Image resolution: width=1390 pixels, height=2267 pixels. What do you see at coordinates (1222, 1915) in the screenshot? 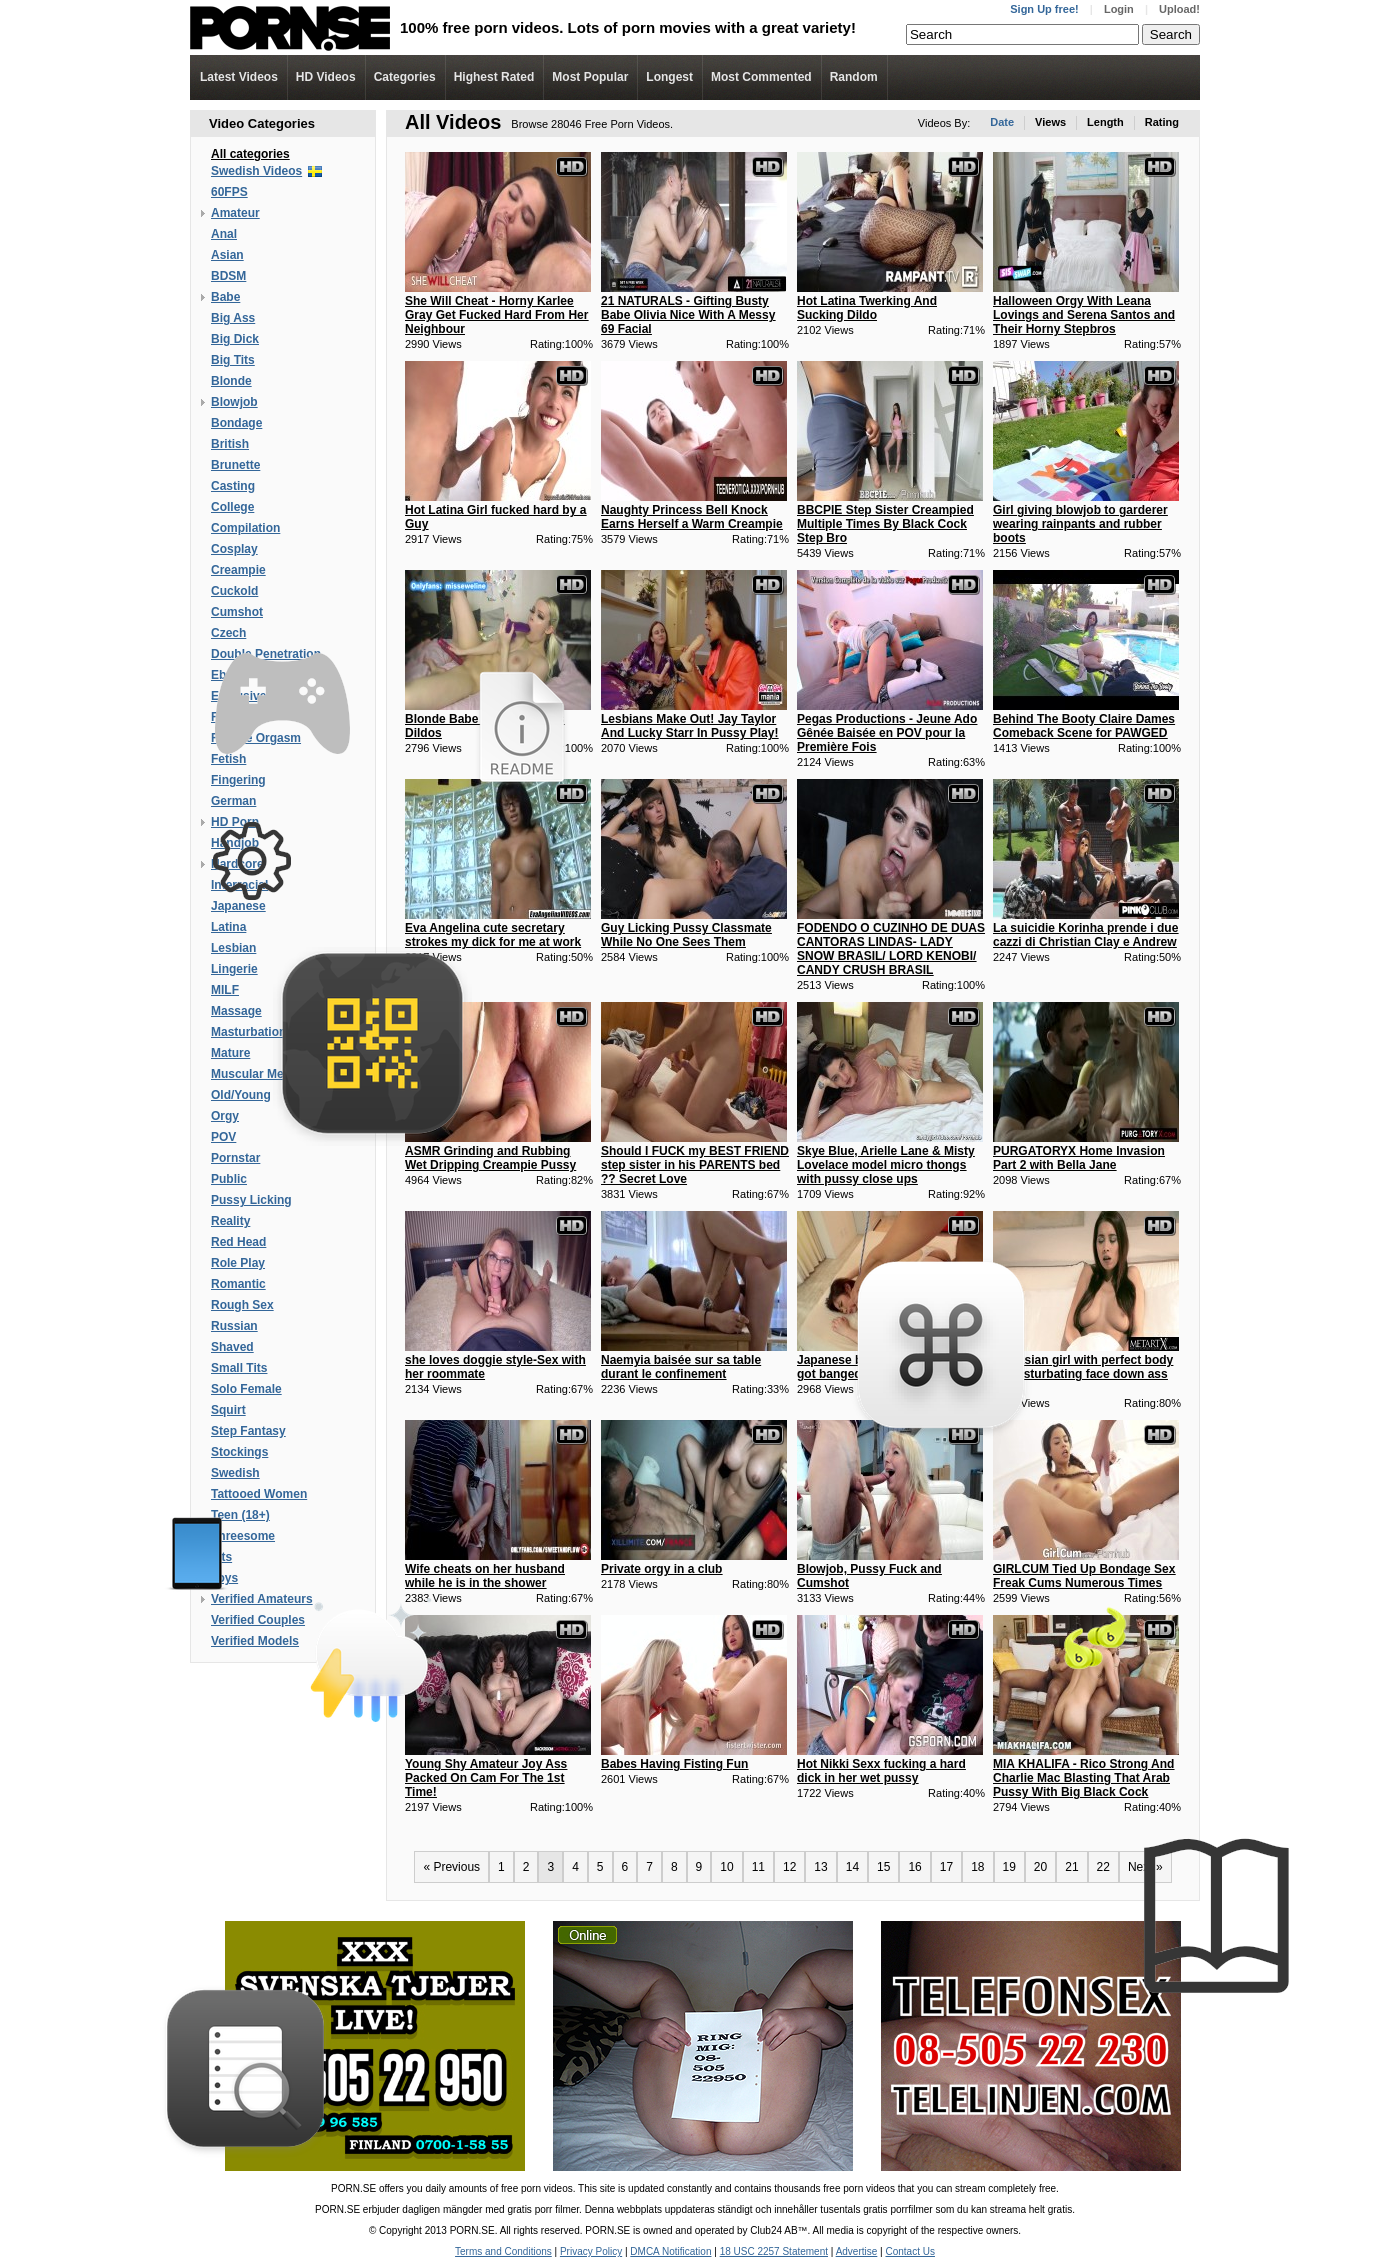
I see `open the dictionary app` at bounding box center [1222, 1915].